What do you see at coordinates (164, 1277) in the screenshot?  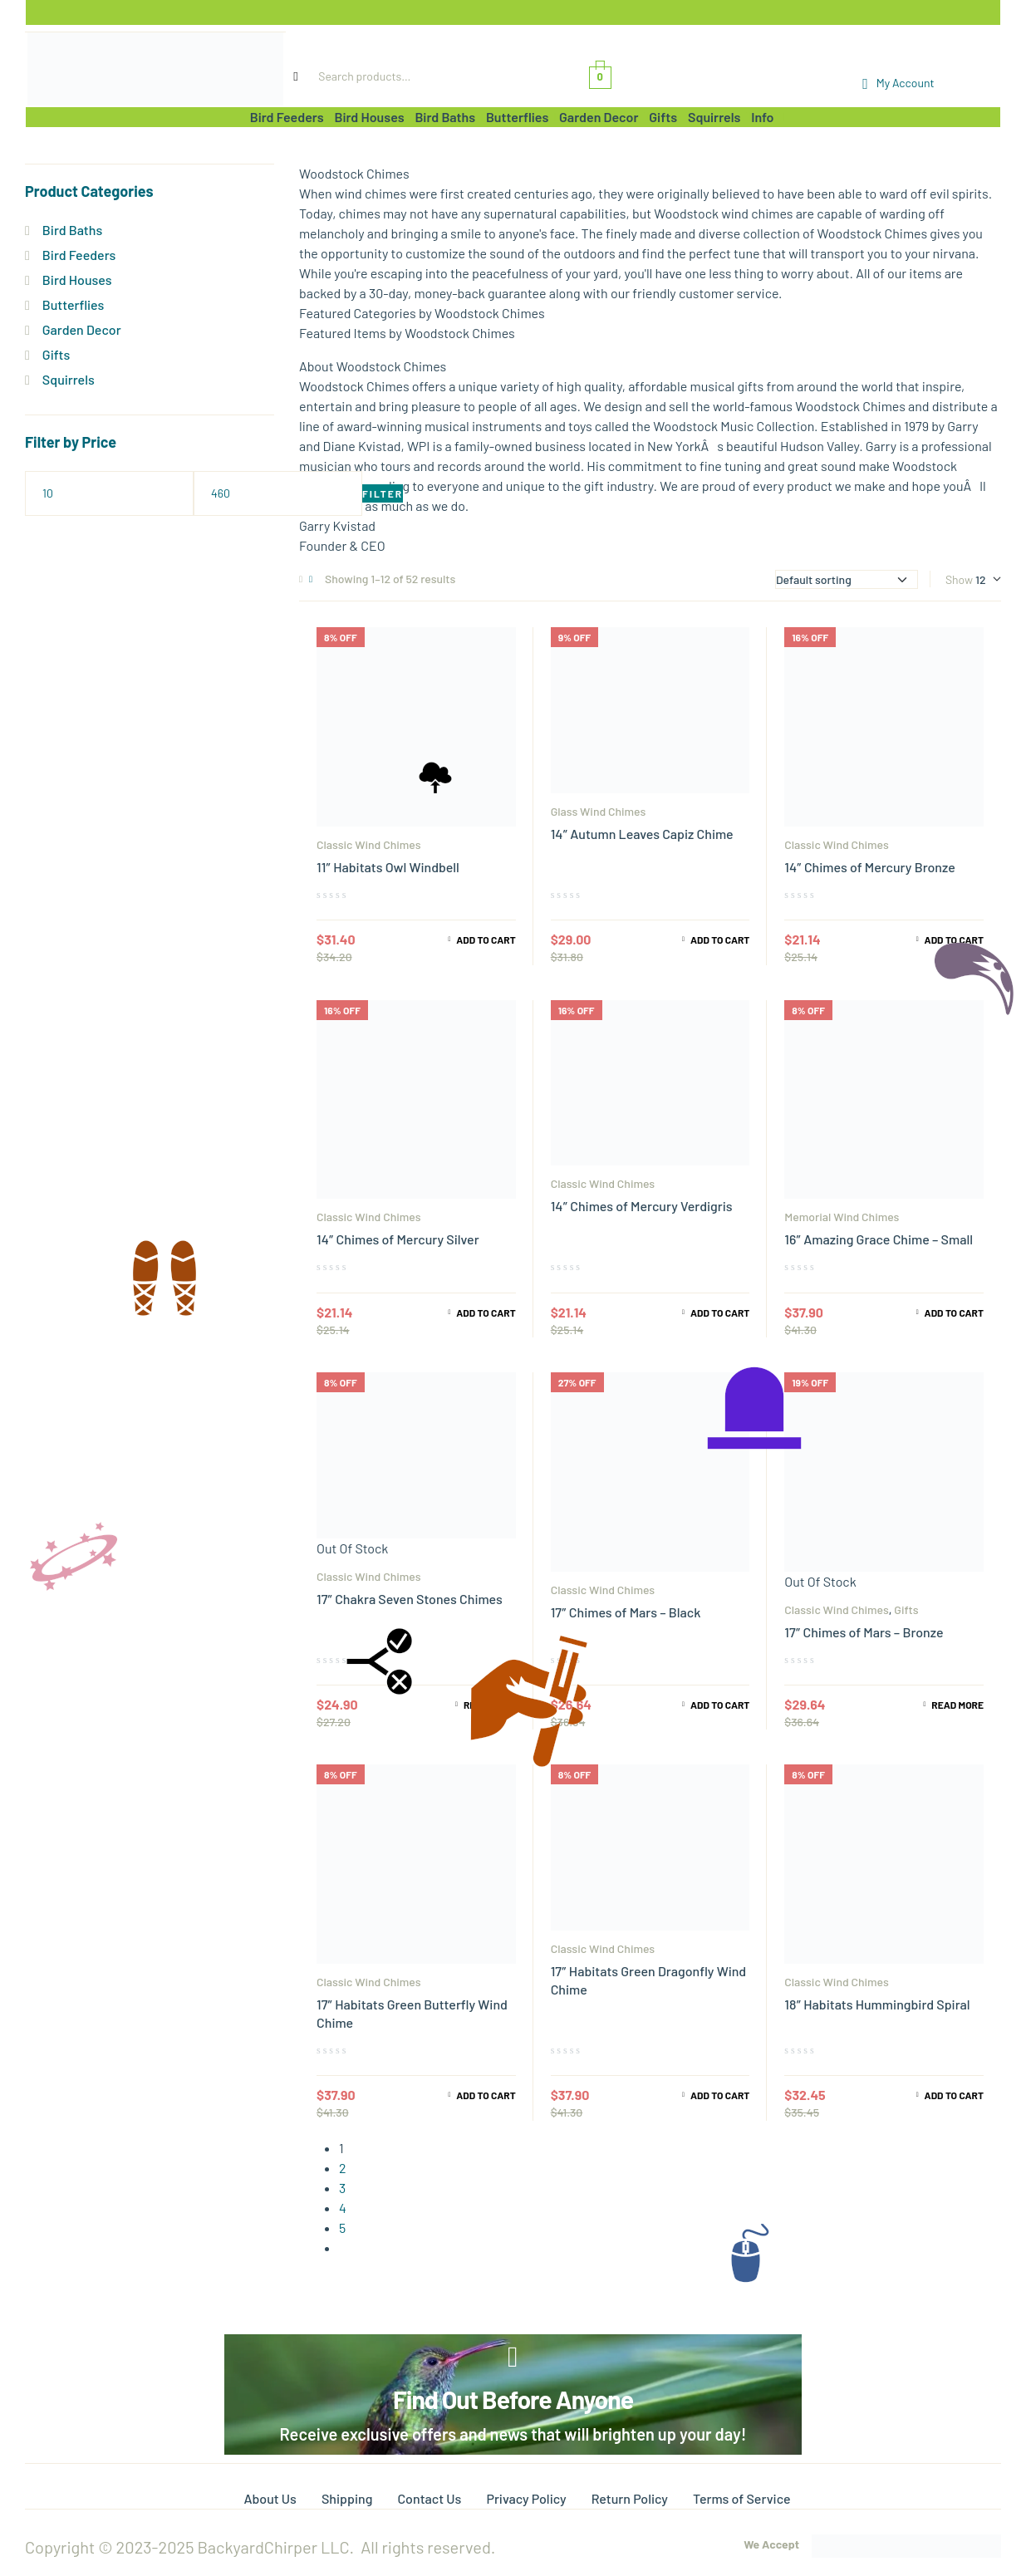 I see `equip leg armor to your character` at bounding box center [164, 1277].